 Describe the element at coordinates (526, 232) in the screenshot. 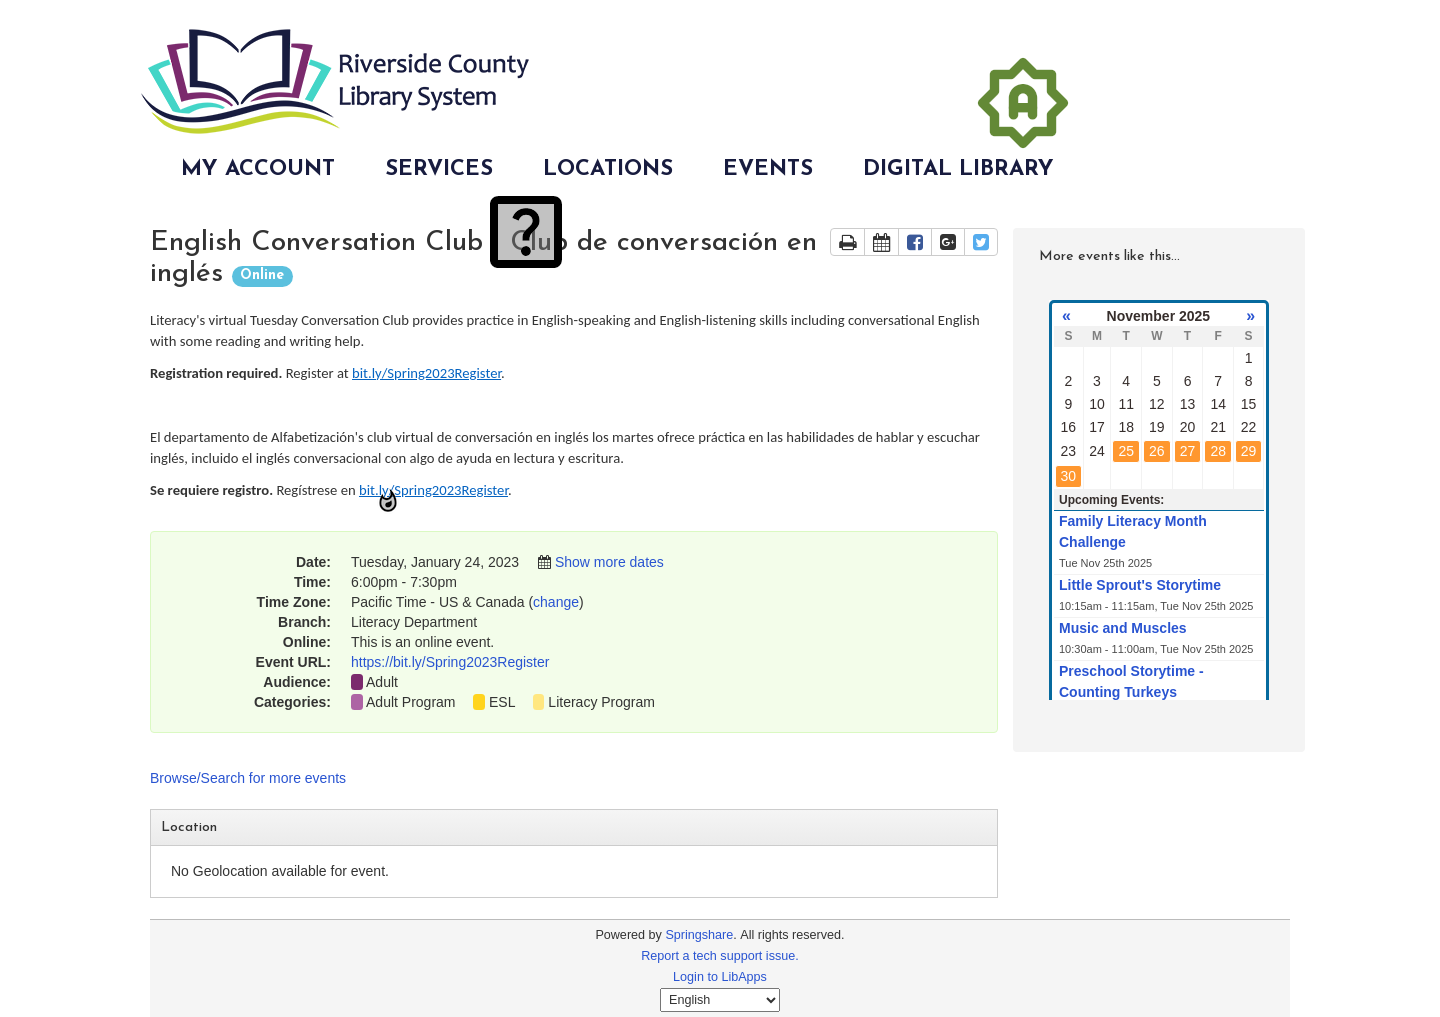

I see `access help center or support resources` at that location.